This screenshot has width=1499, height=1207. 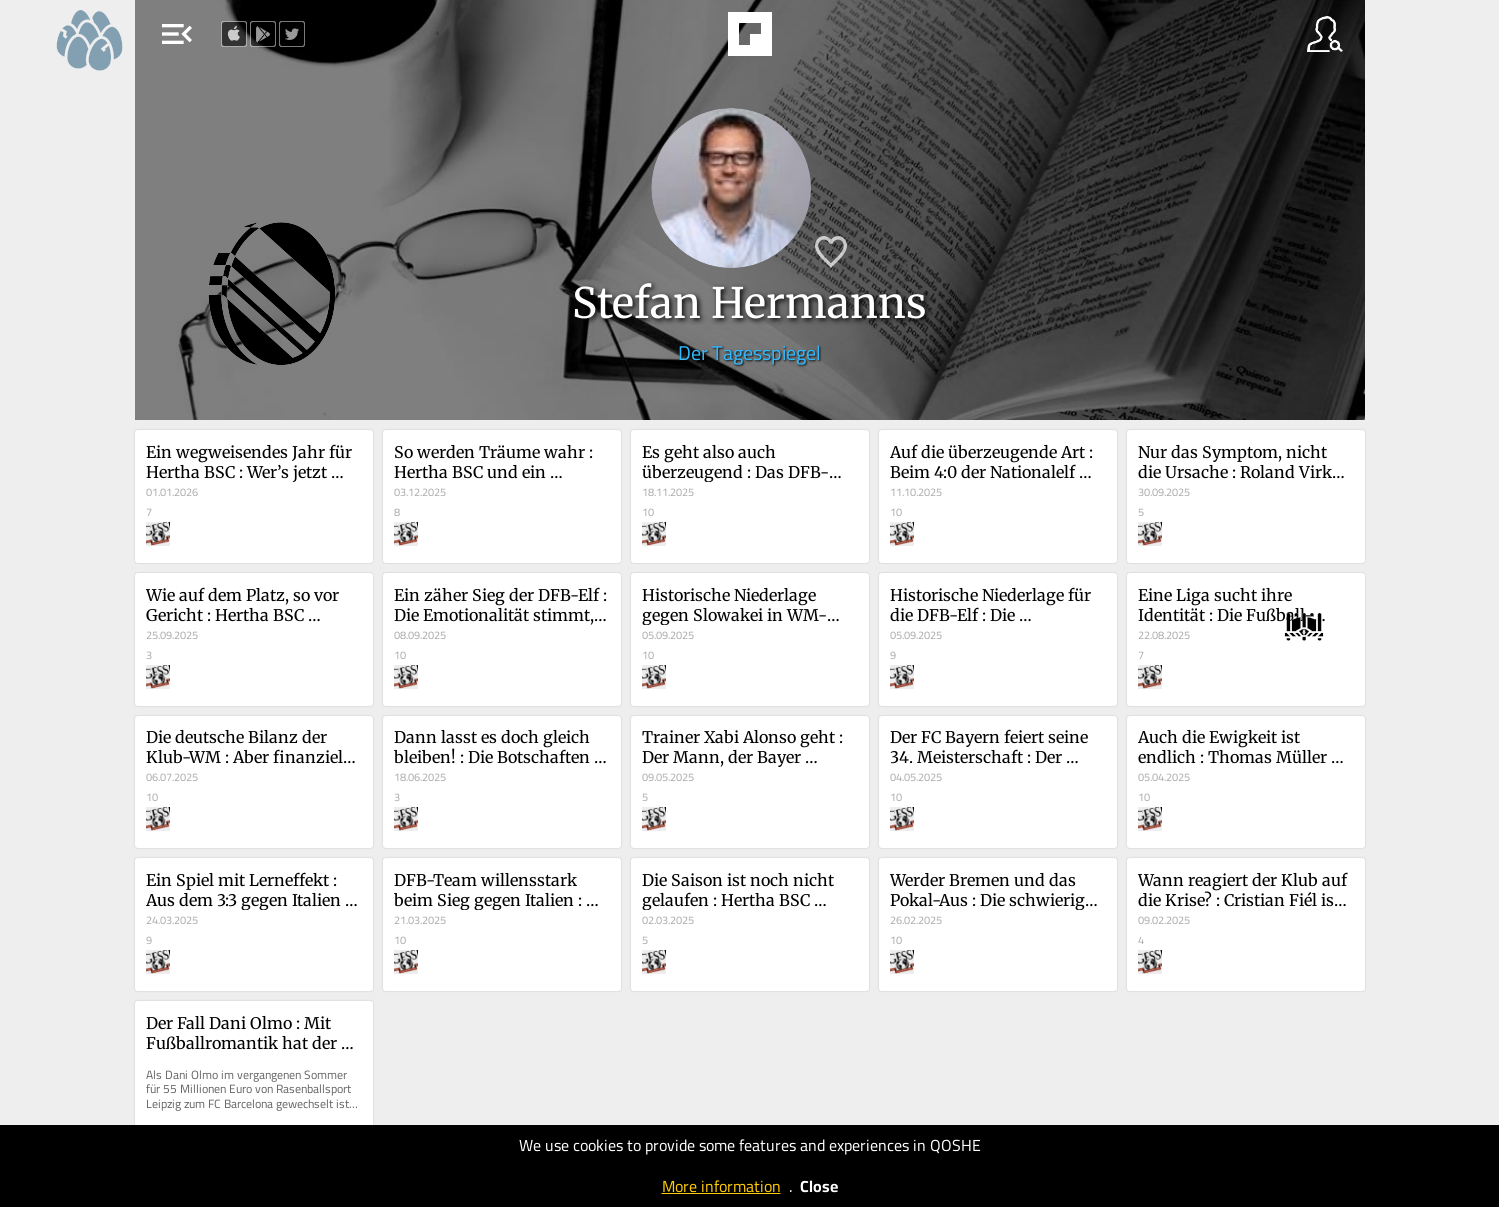 I want to click on represents a coin or currency item in-game, so click(x=274, y=294).